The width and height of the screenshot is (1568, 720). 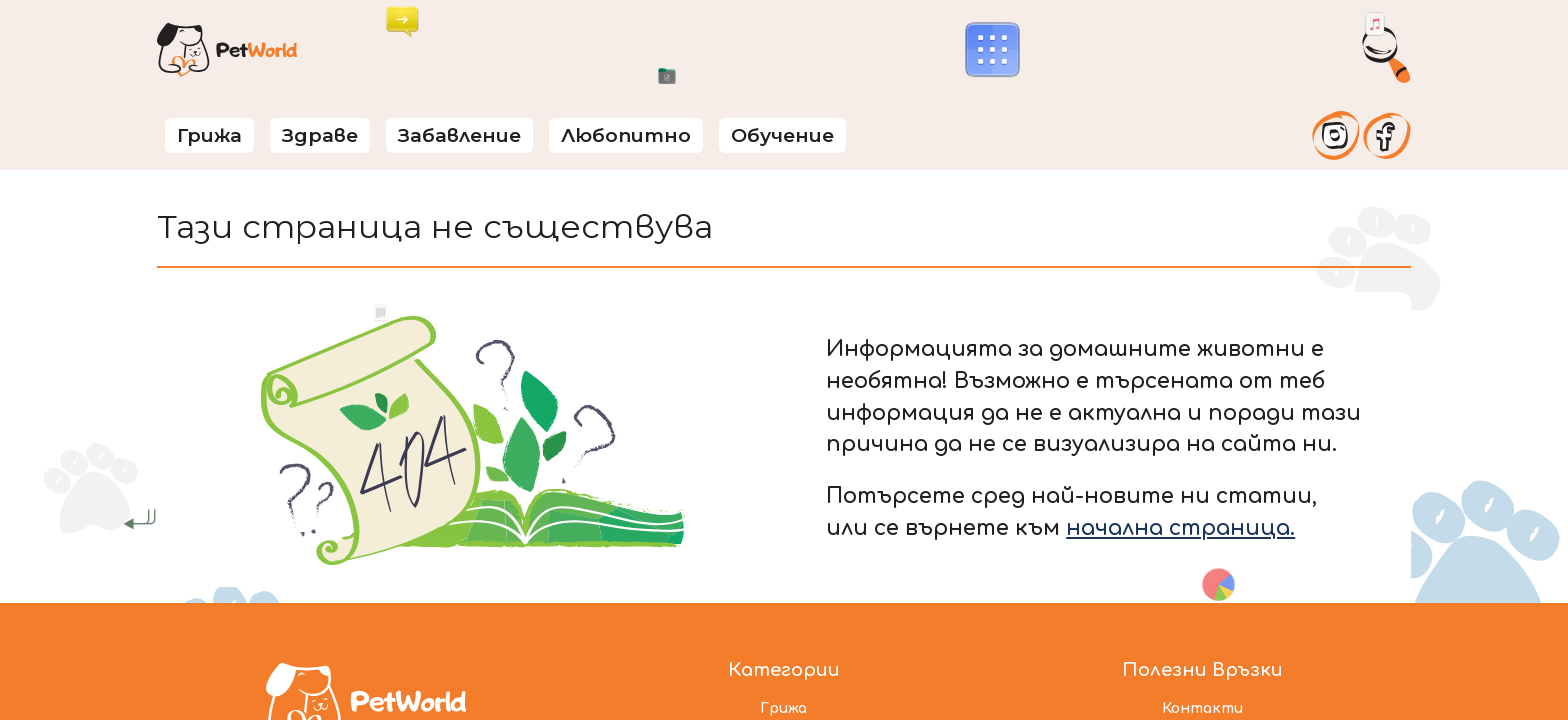 I want to click on user status: away or stepped out, so click(x=402, y=21).